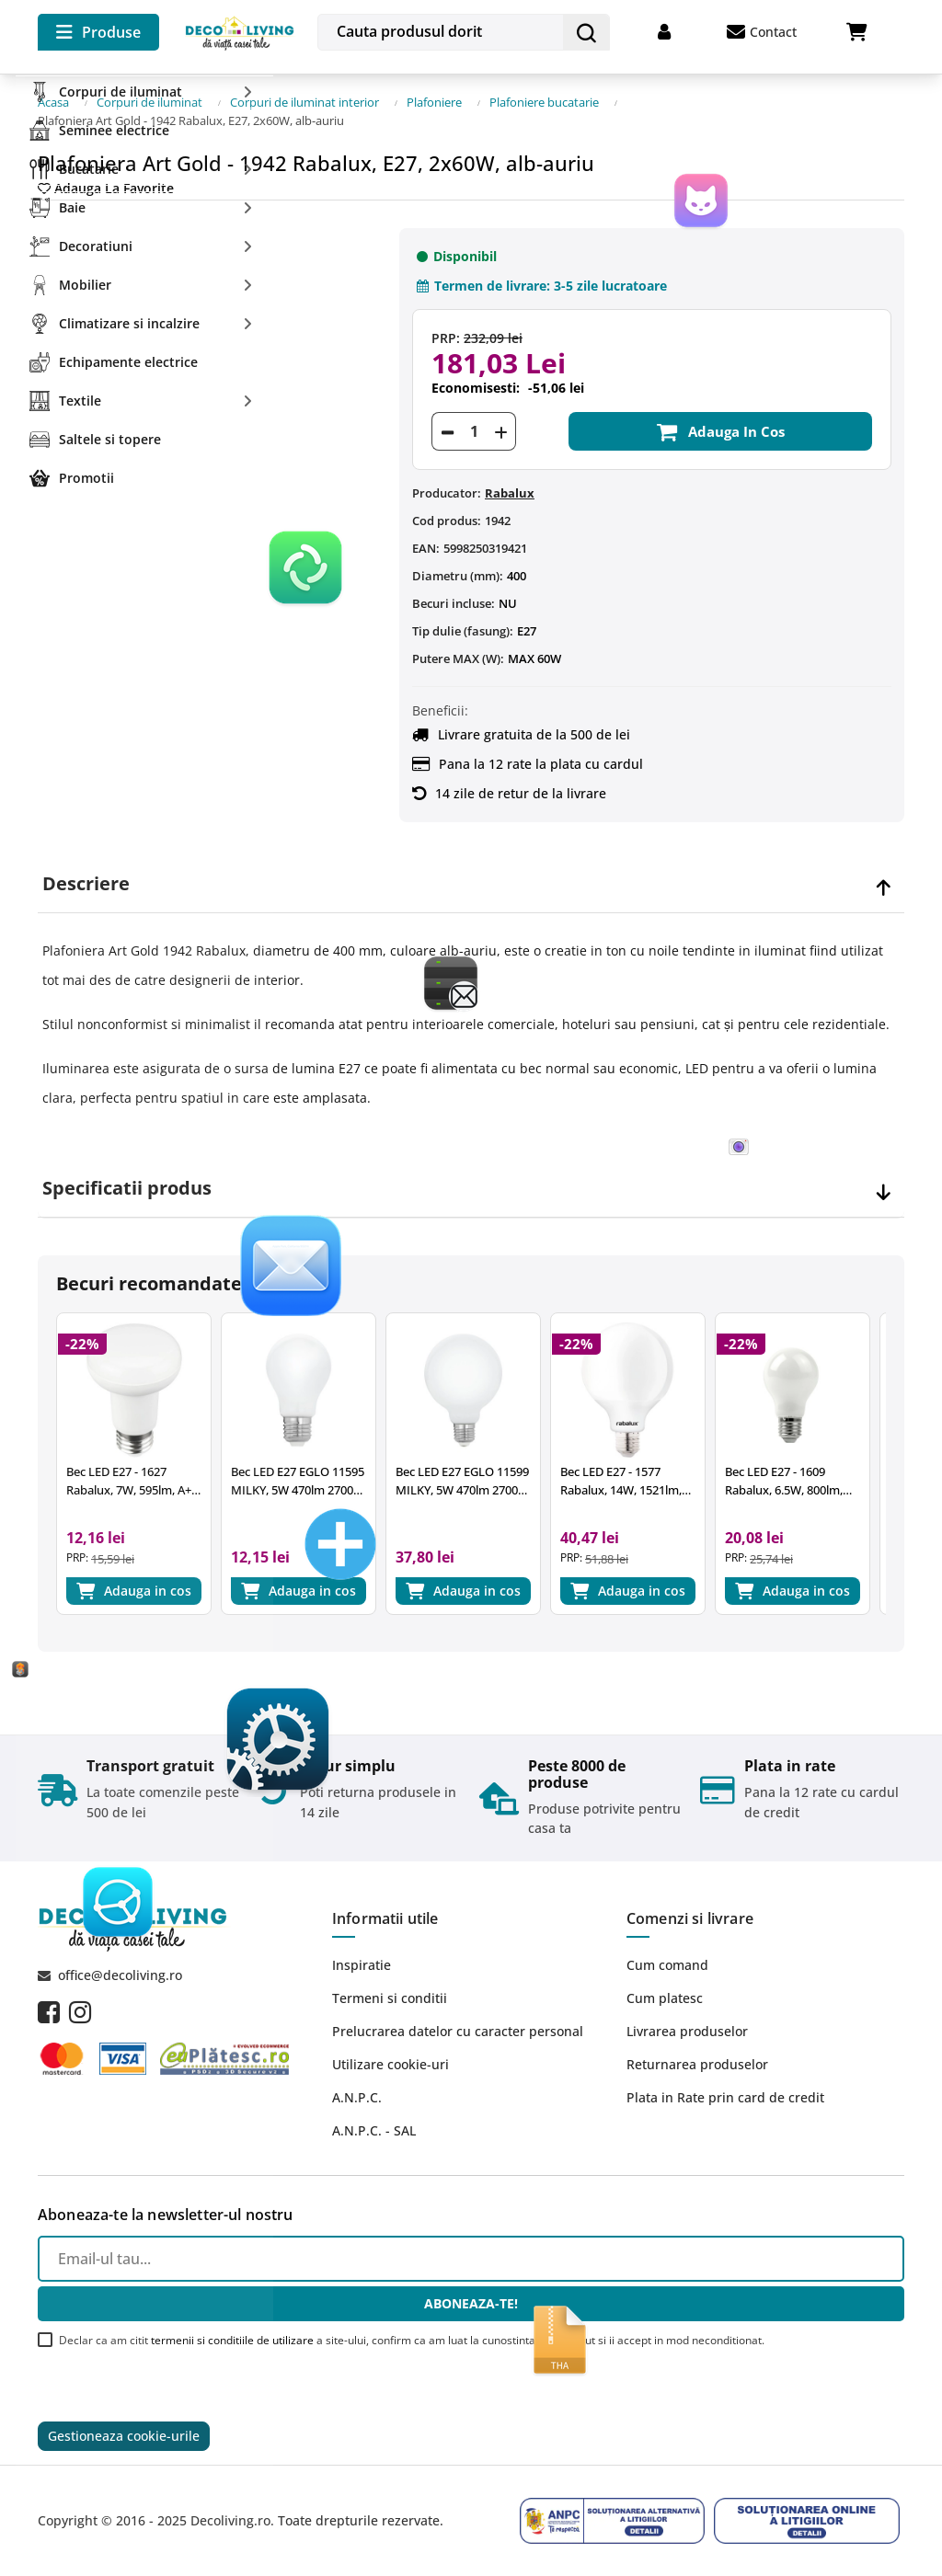  What do you see at coordinates (451, 983) in the screenshot?
I see `configure mail server settings` at bounding box center [451, 983].